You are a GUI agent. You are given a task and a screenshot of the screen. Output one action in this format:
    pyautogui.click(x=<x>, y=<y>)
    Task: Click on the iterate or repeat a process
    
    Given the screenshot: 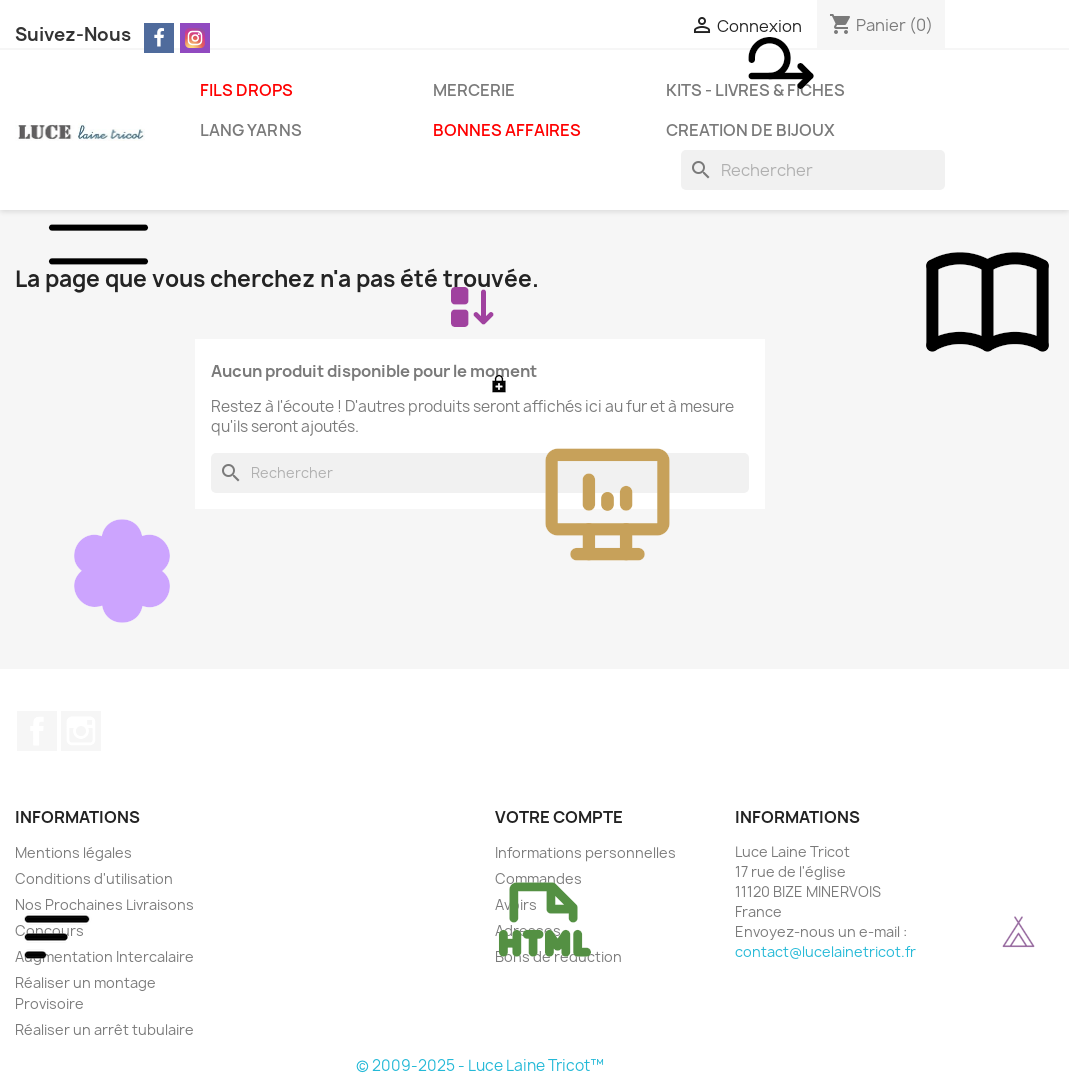 What is the action you would take?
    pyautogui.click(x=781, y=63)
    